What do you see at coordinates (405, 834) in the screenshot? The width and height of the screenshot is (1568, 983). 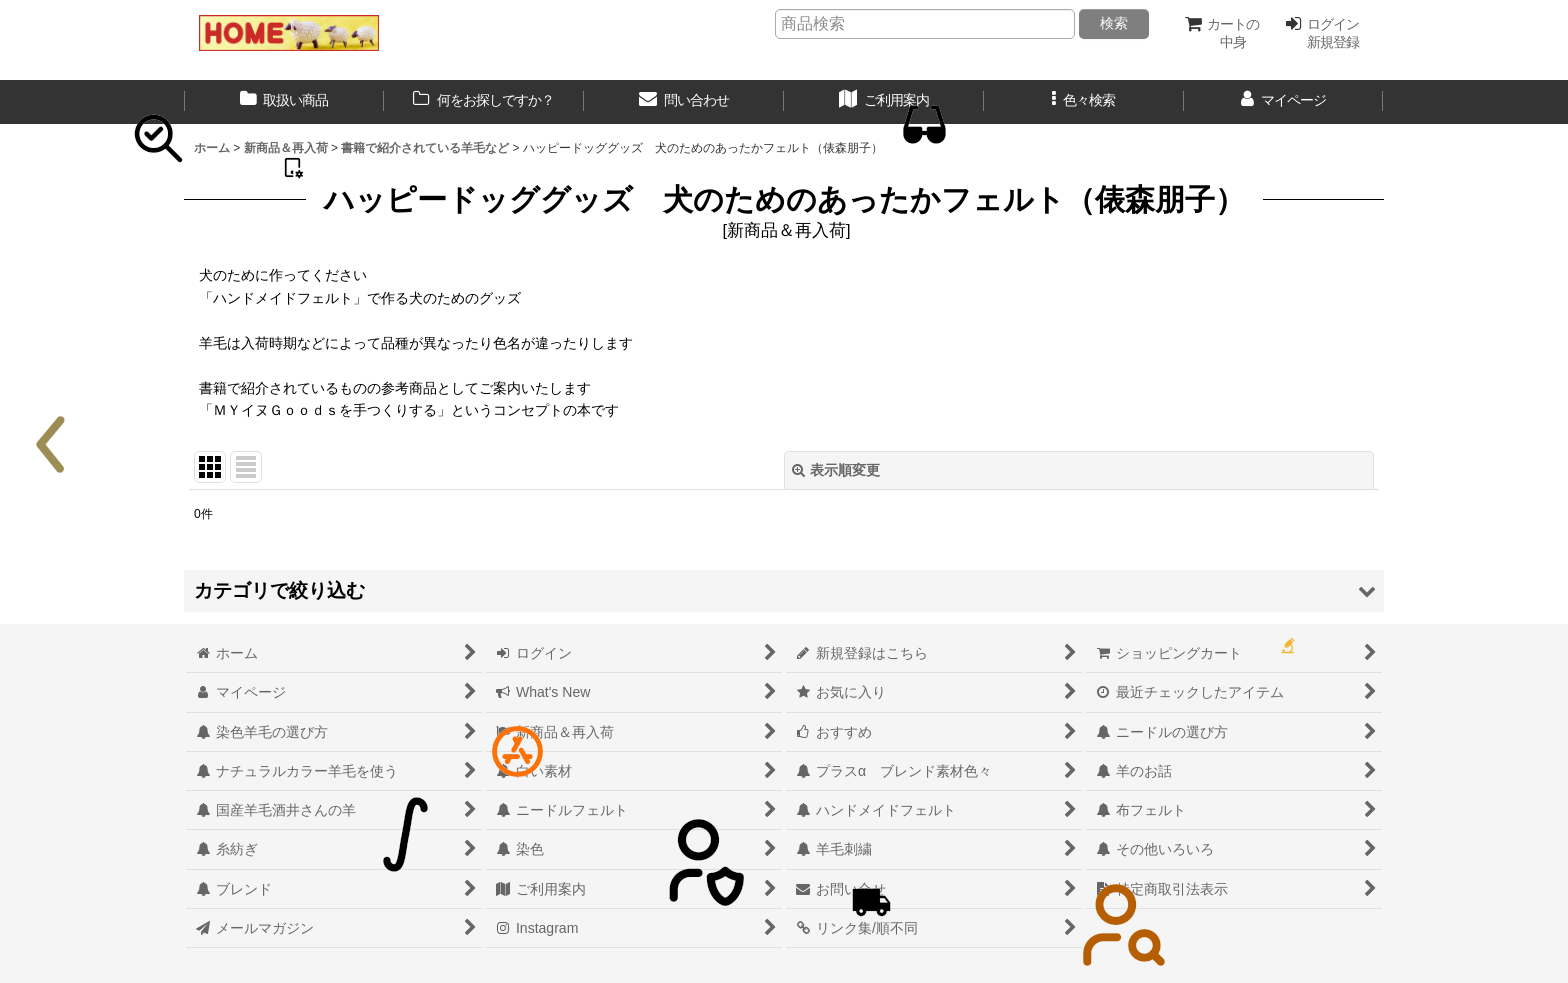 I see `access integral calculus tools` at bounding box center [405, 834].